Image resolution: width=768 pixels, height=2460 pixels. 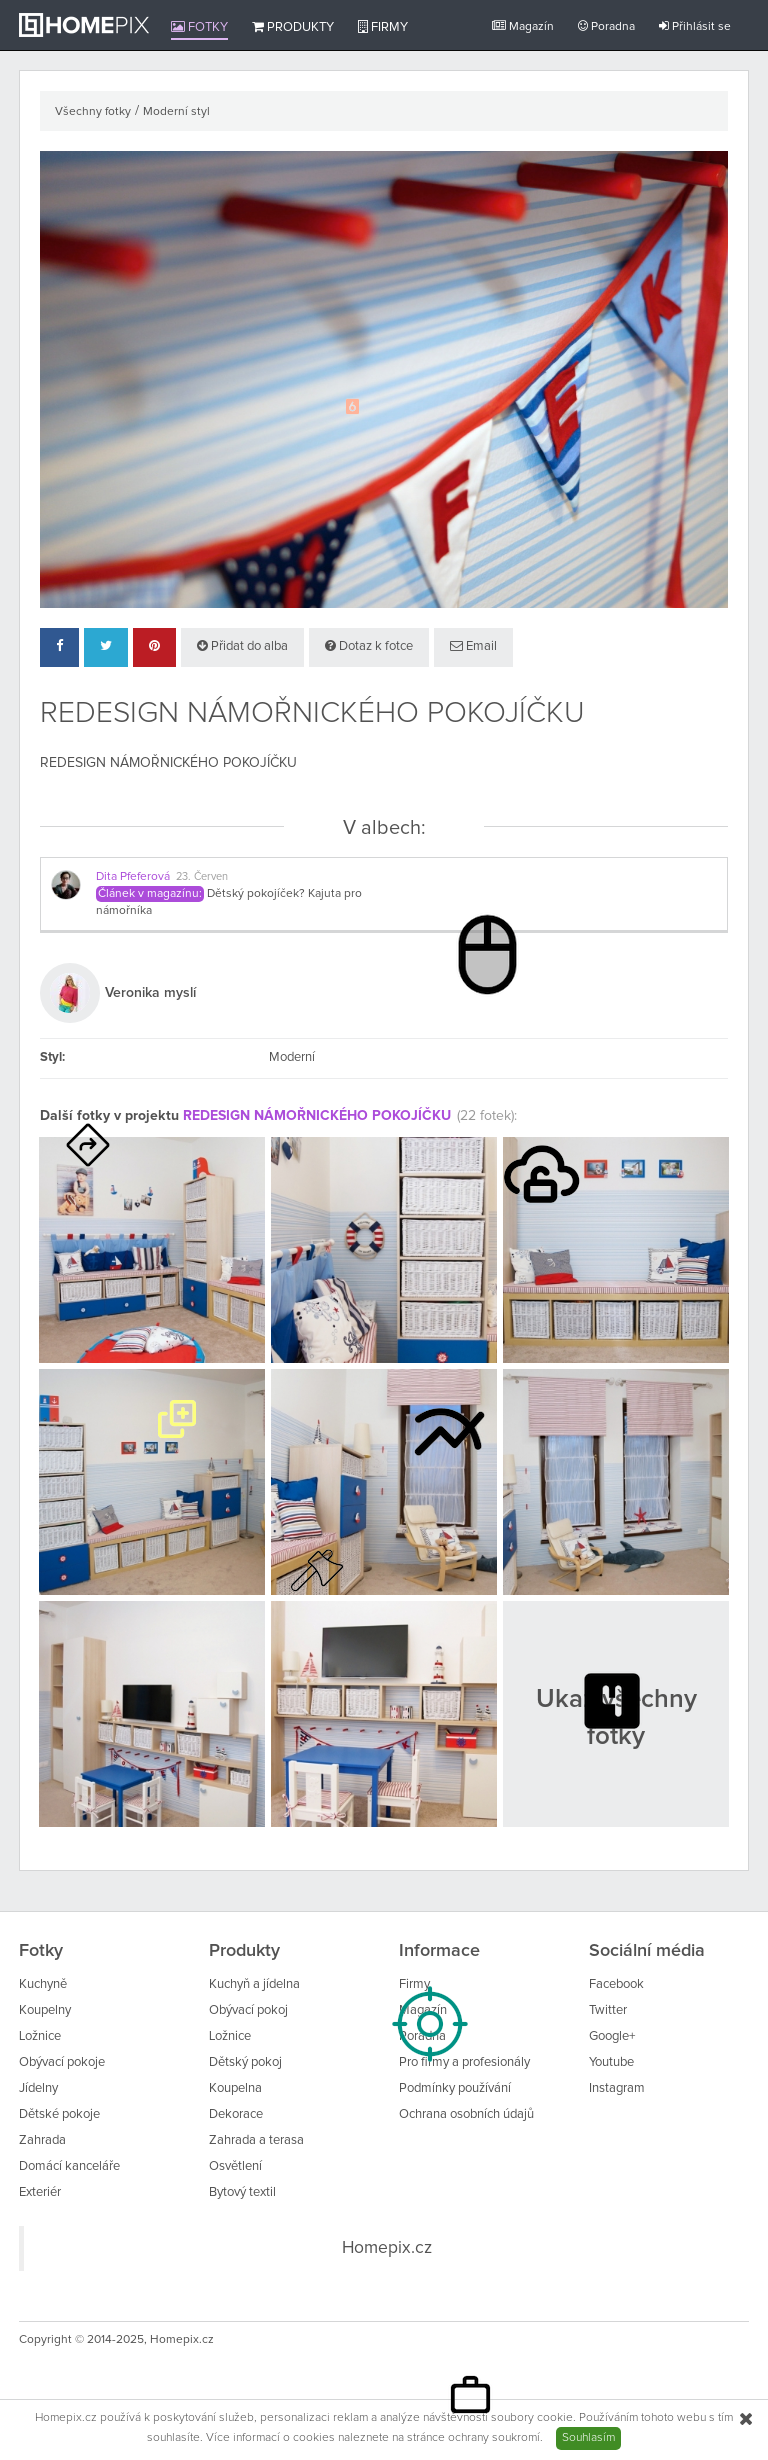 What do you see at coordinates (449, 1433) in the screenshot?
I see `view multi-line chart or graph data` at bounding box center [449, 1433].